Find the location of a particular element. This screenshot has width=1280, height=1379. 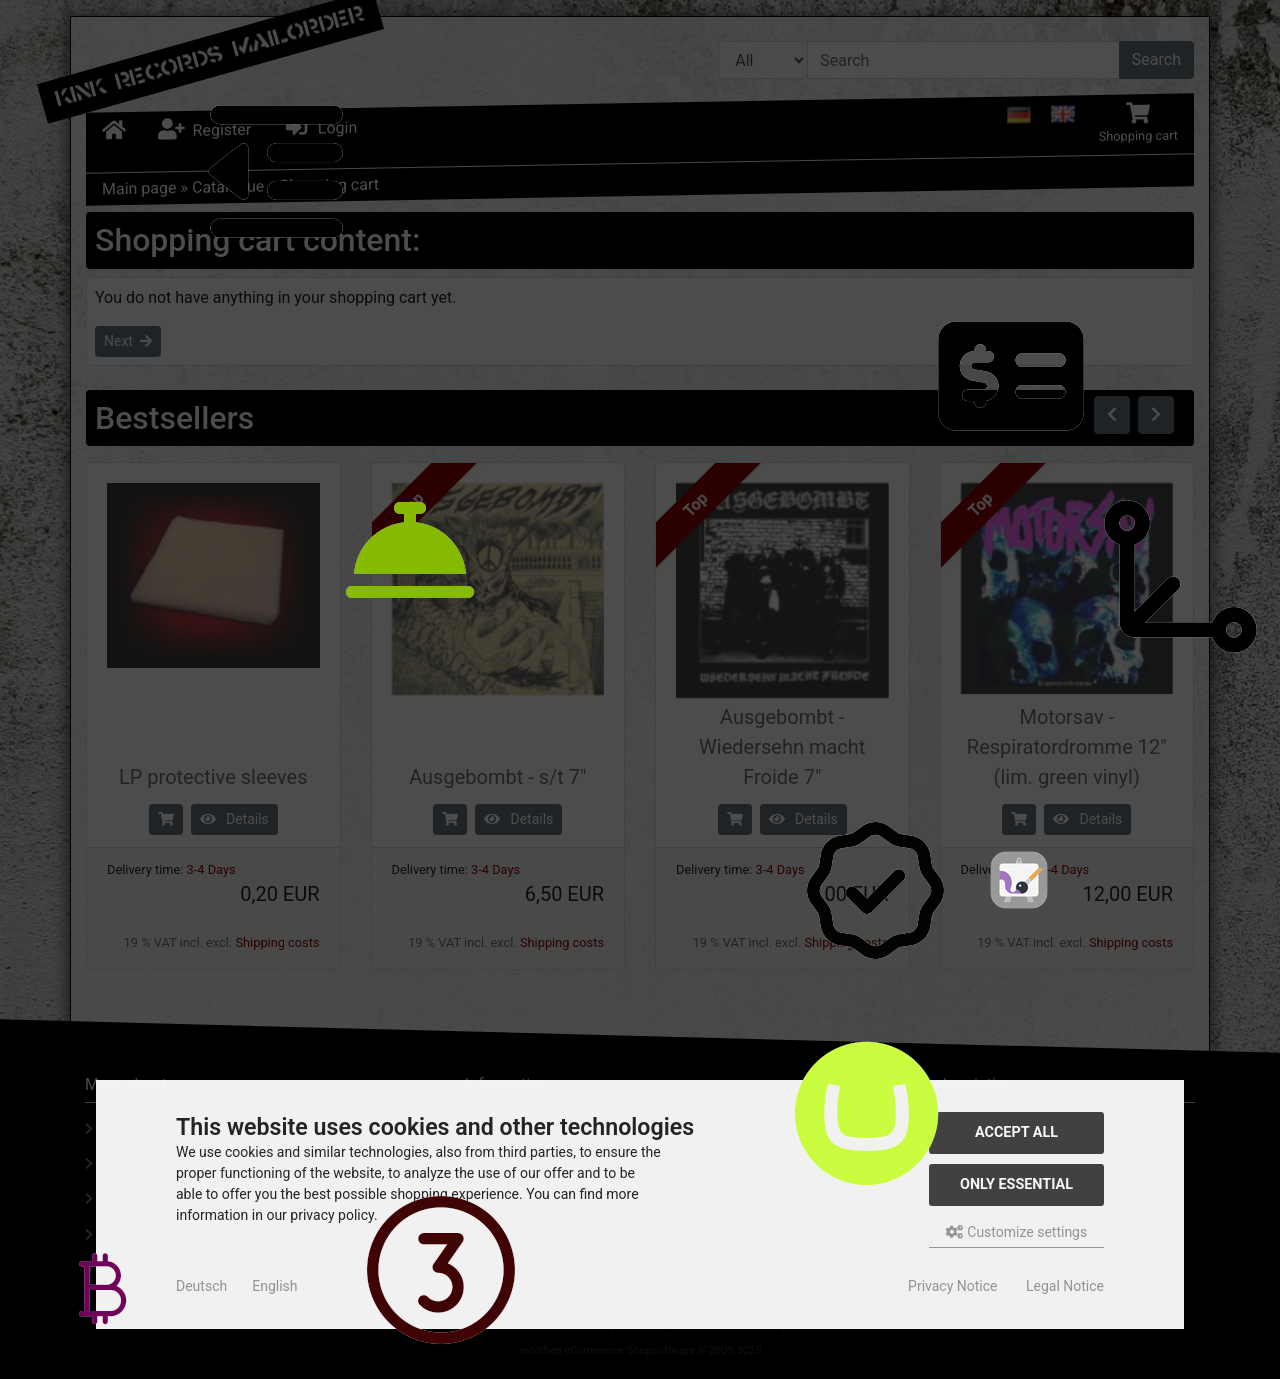

indicates a verified account or identity is located at coordinates (875, 890).